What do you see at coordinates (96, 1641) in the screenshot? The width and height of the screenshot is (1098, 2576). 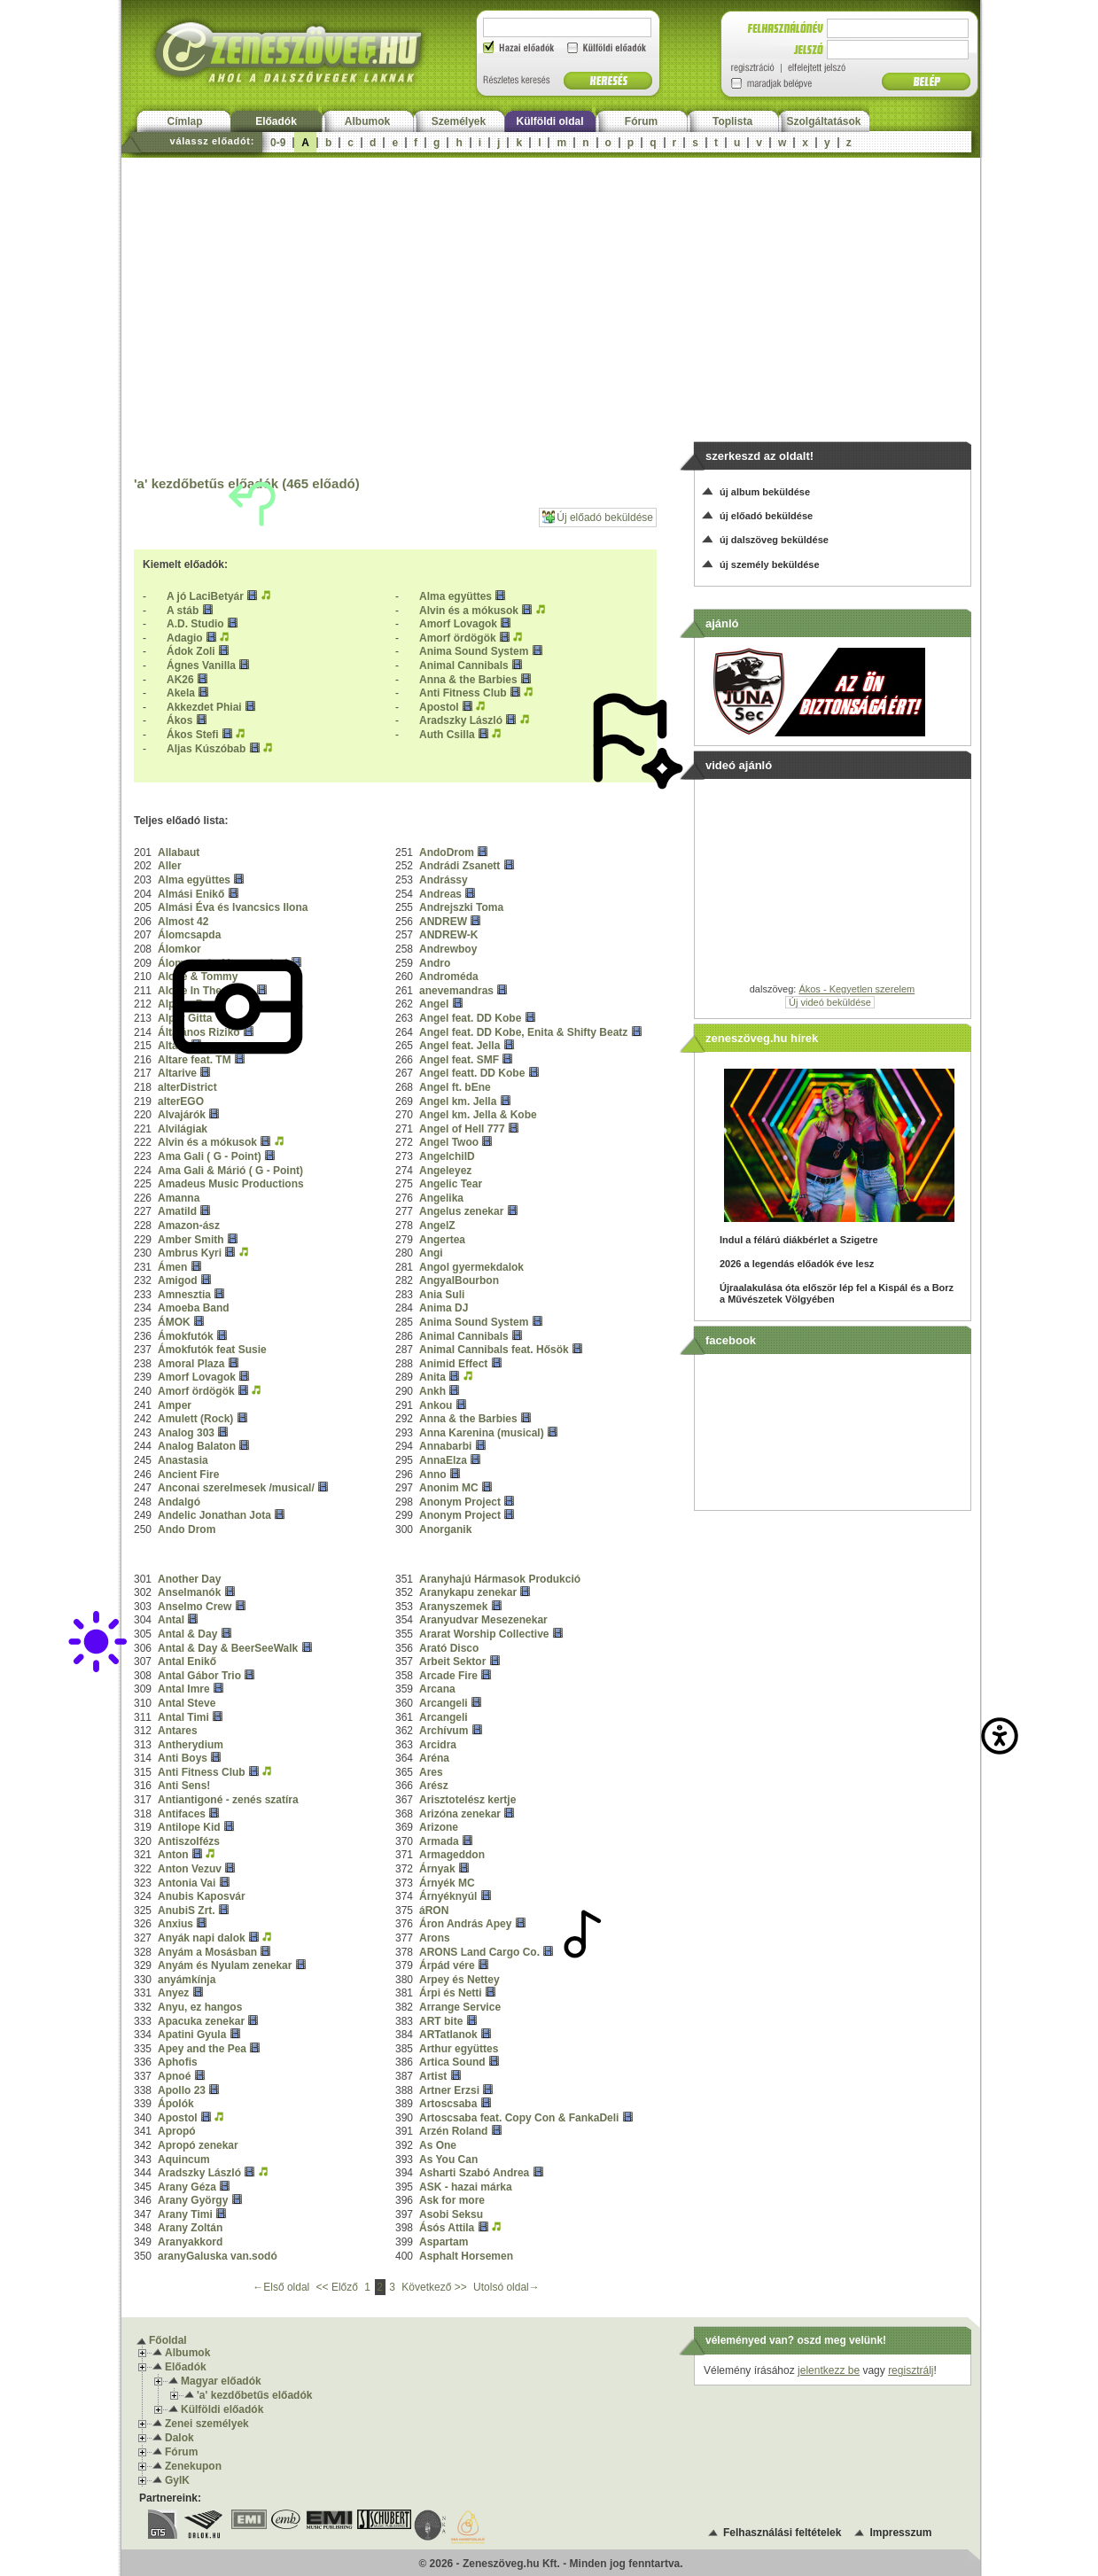 I see `increase screen brightness` at bounding box center [96, 1641].